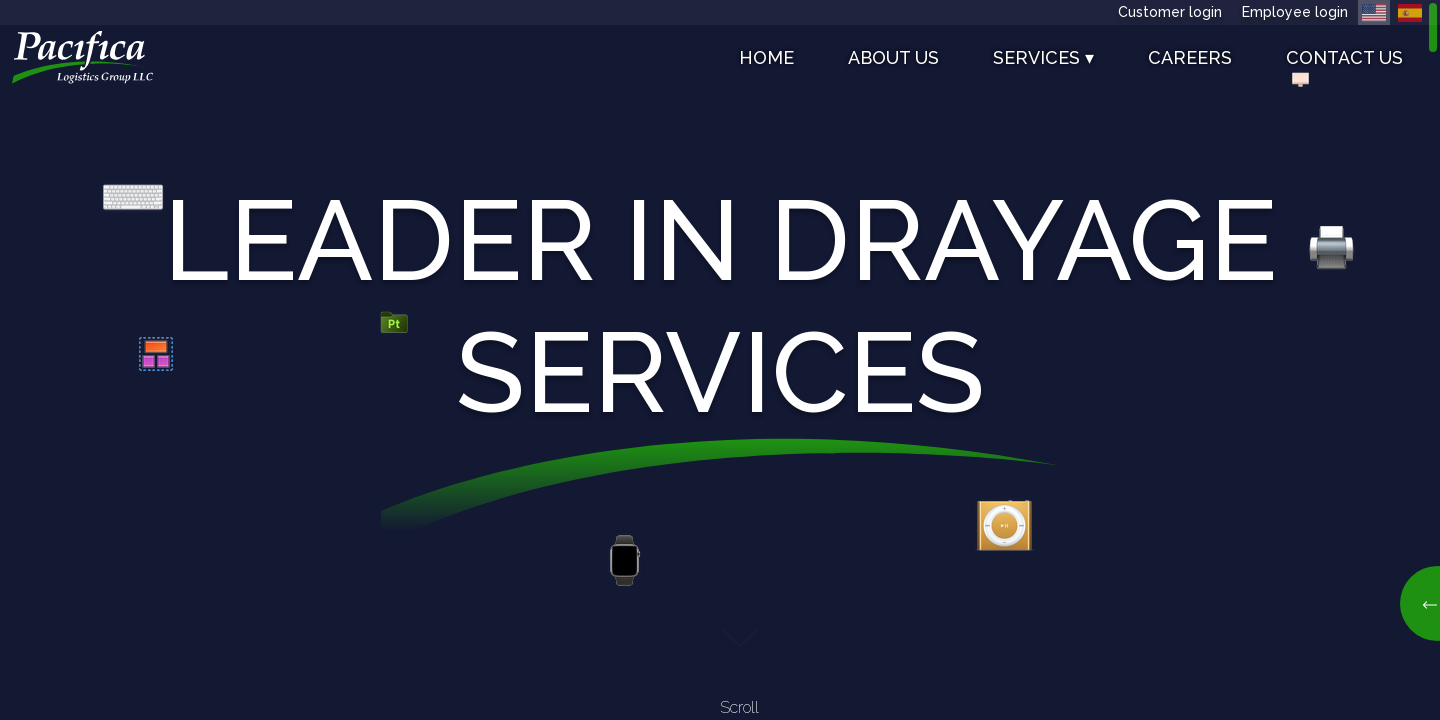 Image resolution: width=1440 pixels, height=720 pixels. Describe the element at coordinates (133, 197) in the screenshot. I see `connect to a wireless keyboard` at that location.